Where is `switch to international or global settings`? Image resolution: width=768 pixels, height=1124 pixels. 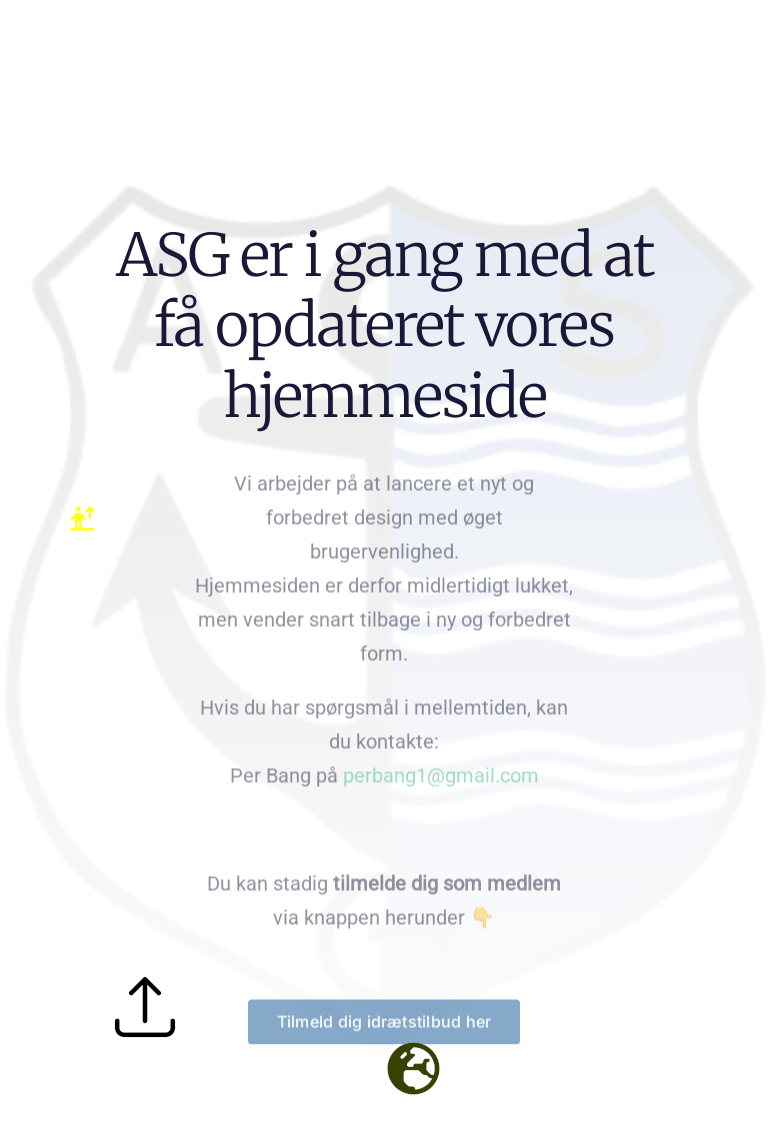
switch to international or global settings is located at coordinates (413, 1068).